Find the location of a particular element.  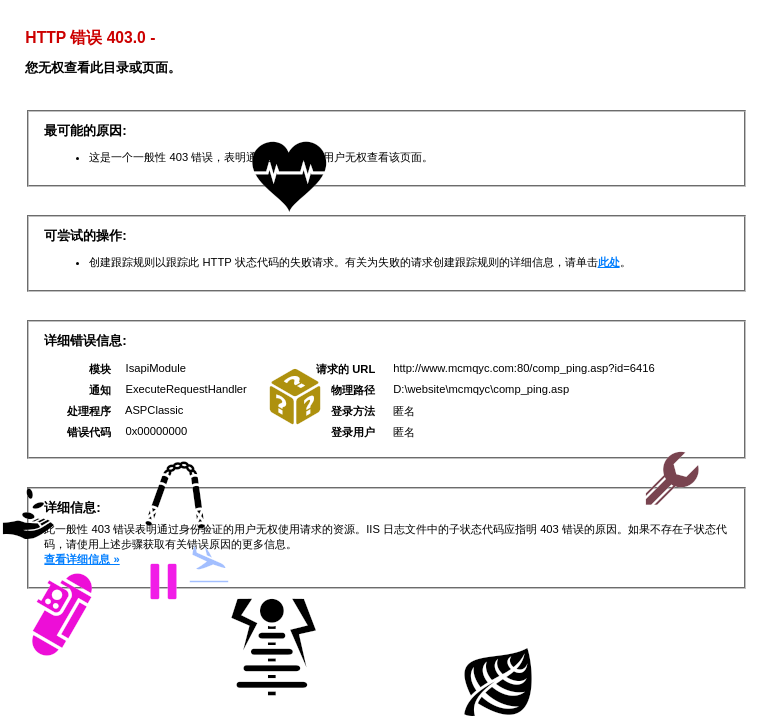

indicates electricity or power generation is located at coordinates (272, 647).